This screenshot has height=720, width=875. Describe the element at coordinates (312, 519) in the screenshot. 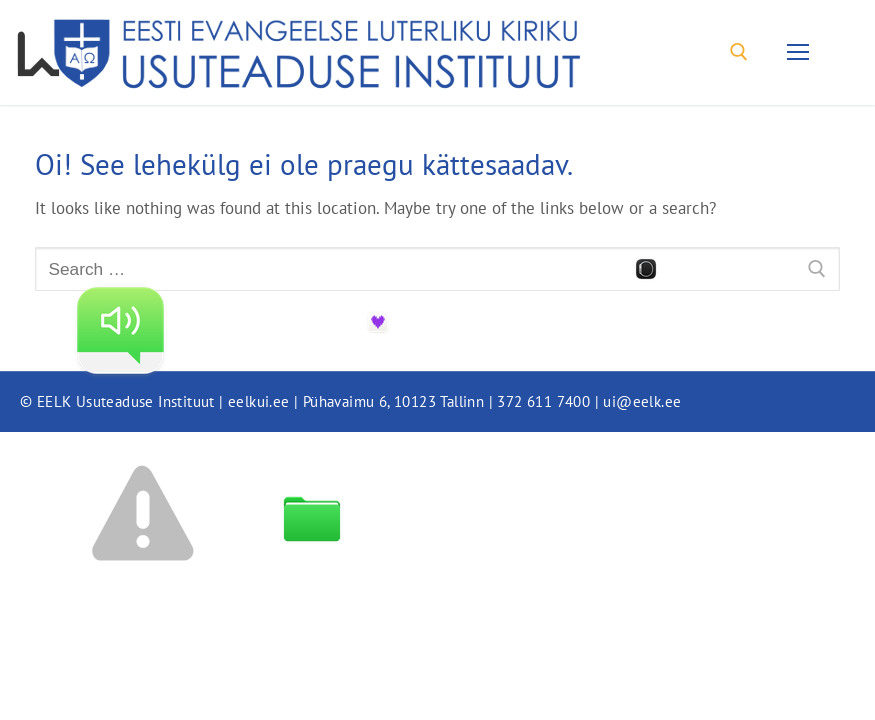

I see `open folder to view contents` at that location.